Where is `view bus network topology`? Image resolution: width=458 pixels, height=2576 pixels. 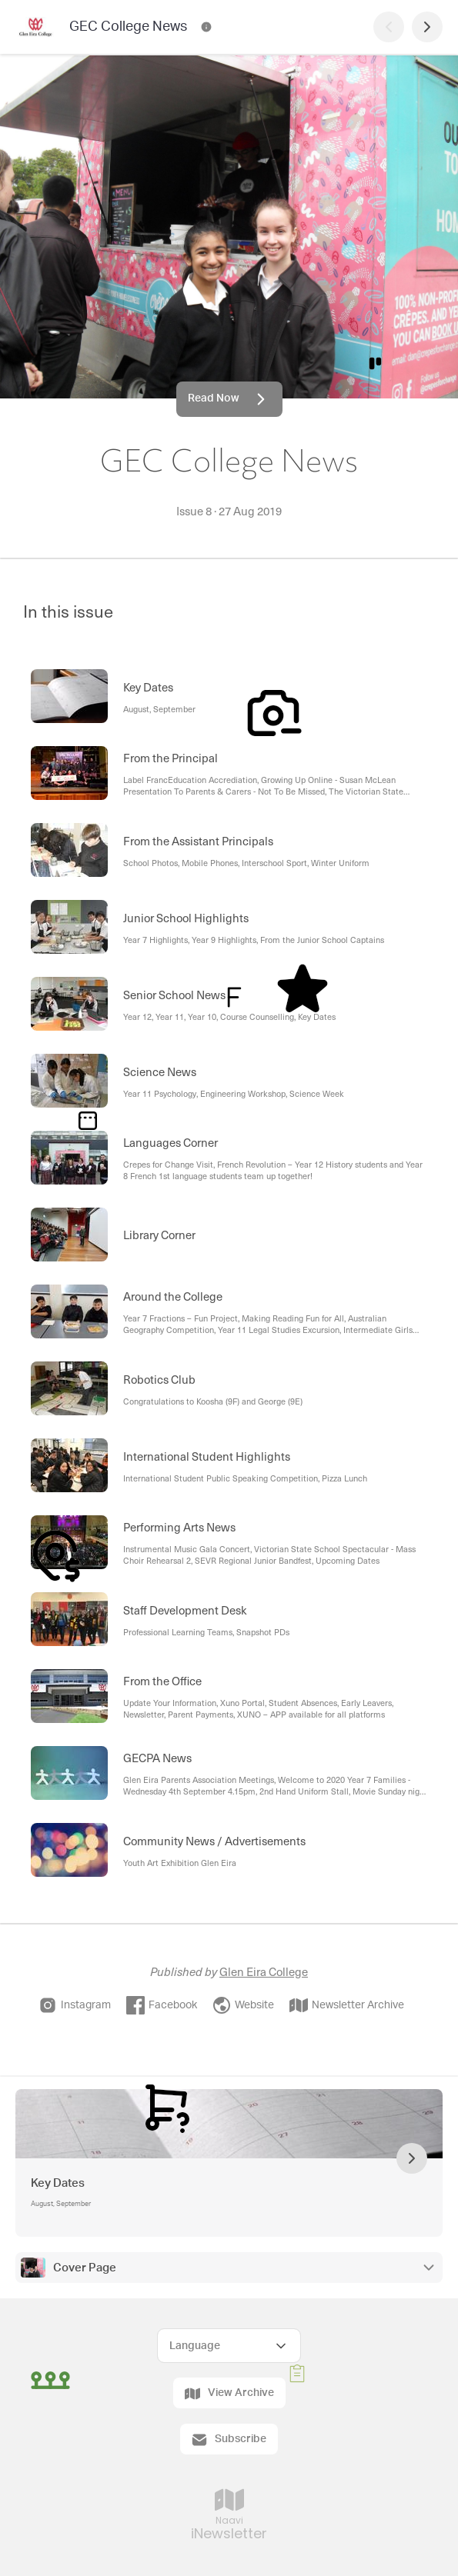
view bus network topology is located at coordinates (50, 2380).